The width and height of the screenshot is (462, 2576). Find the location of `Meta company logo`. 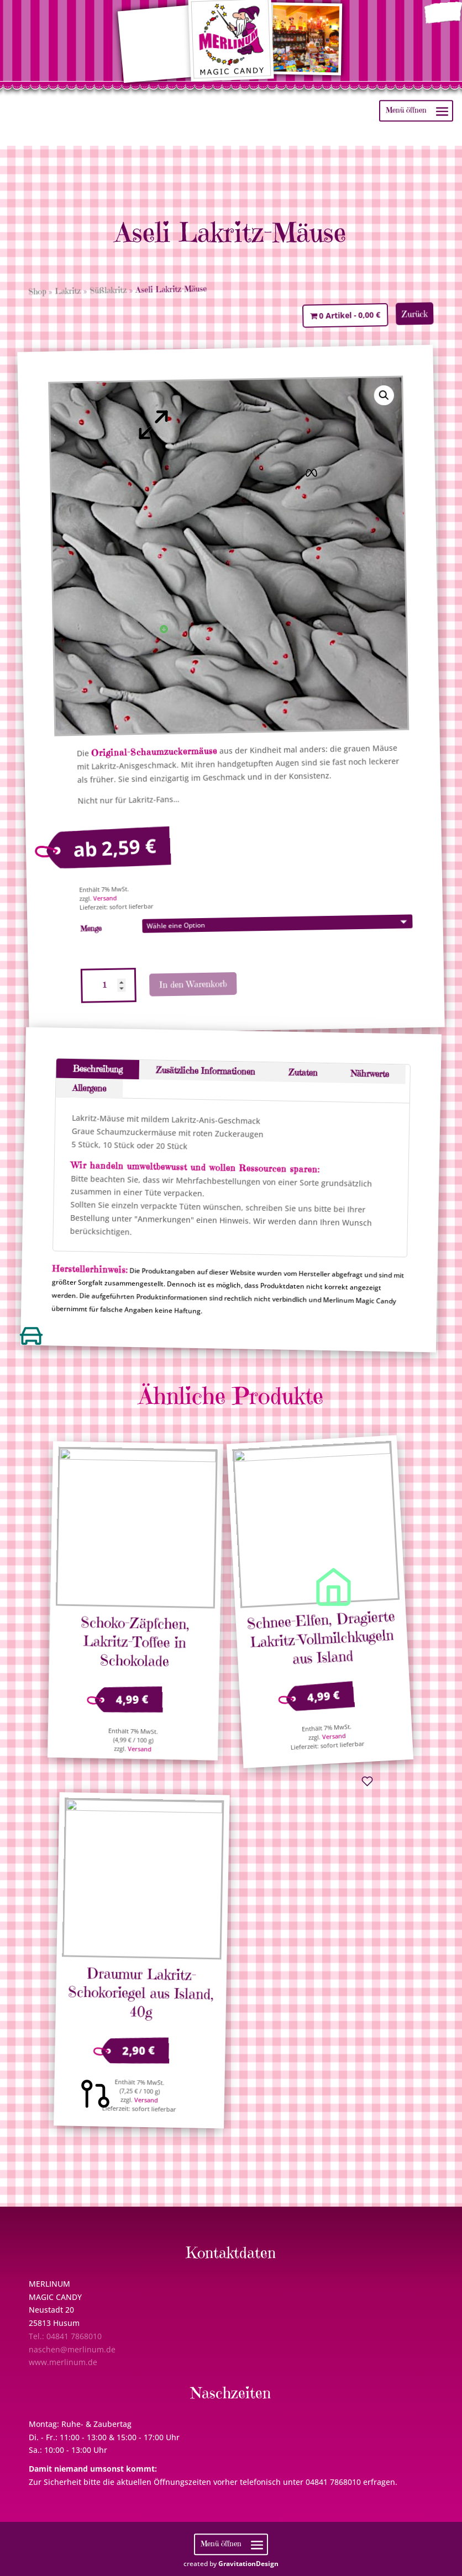

Meta company logo is located at coordinates (311, 473).